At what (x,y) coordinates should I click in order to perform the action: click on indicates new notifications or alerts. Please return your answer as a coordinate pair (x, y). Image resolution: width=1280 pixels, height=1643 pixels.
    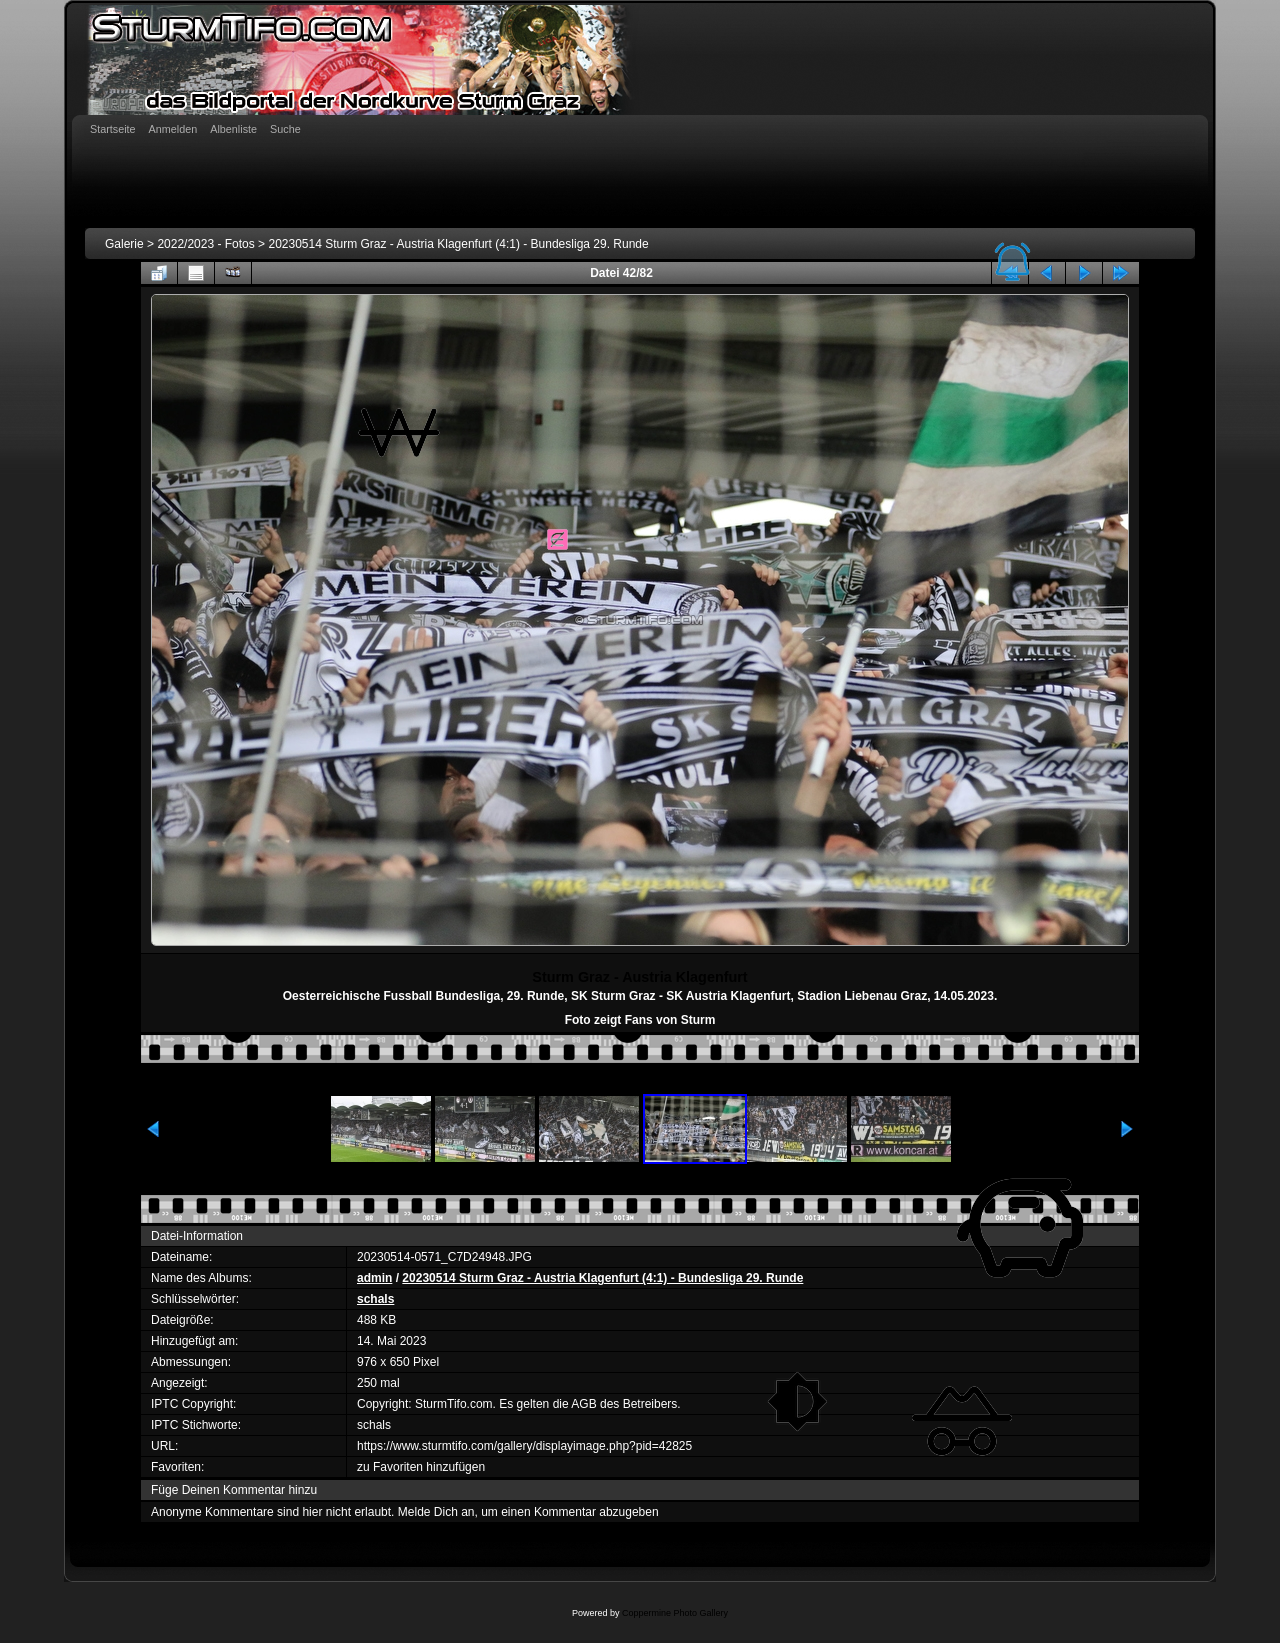
    Looking at the image, I should click on (1012, 262).